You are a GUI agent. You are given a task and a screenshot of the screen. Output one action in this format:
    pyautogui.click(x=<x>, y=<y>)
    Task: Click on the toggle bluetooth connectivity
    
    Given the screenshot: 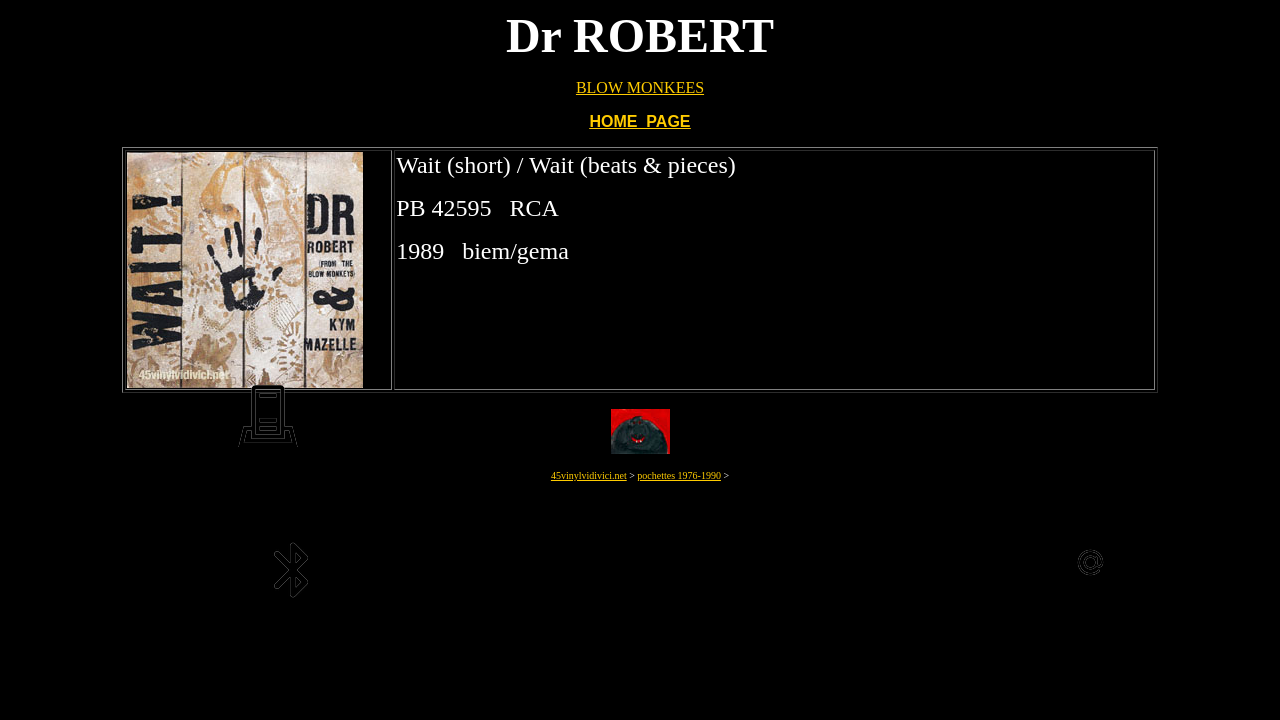 What is the action you would take?
    pyautogui.click(x=293, y=570)
    